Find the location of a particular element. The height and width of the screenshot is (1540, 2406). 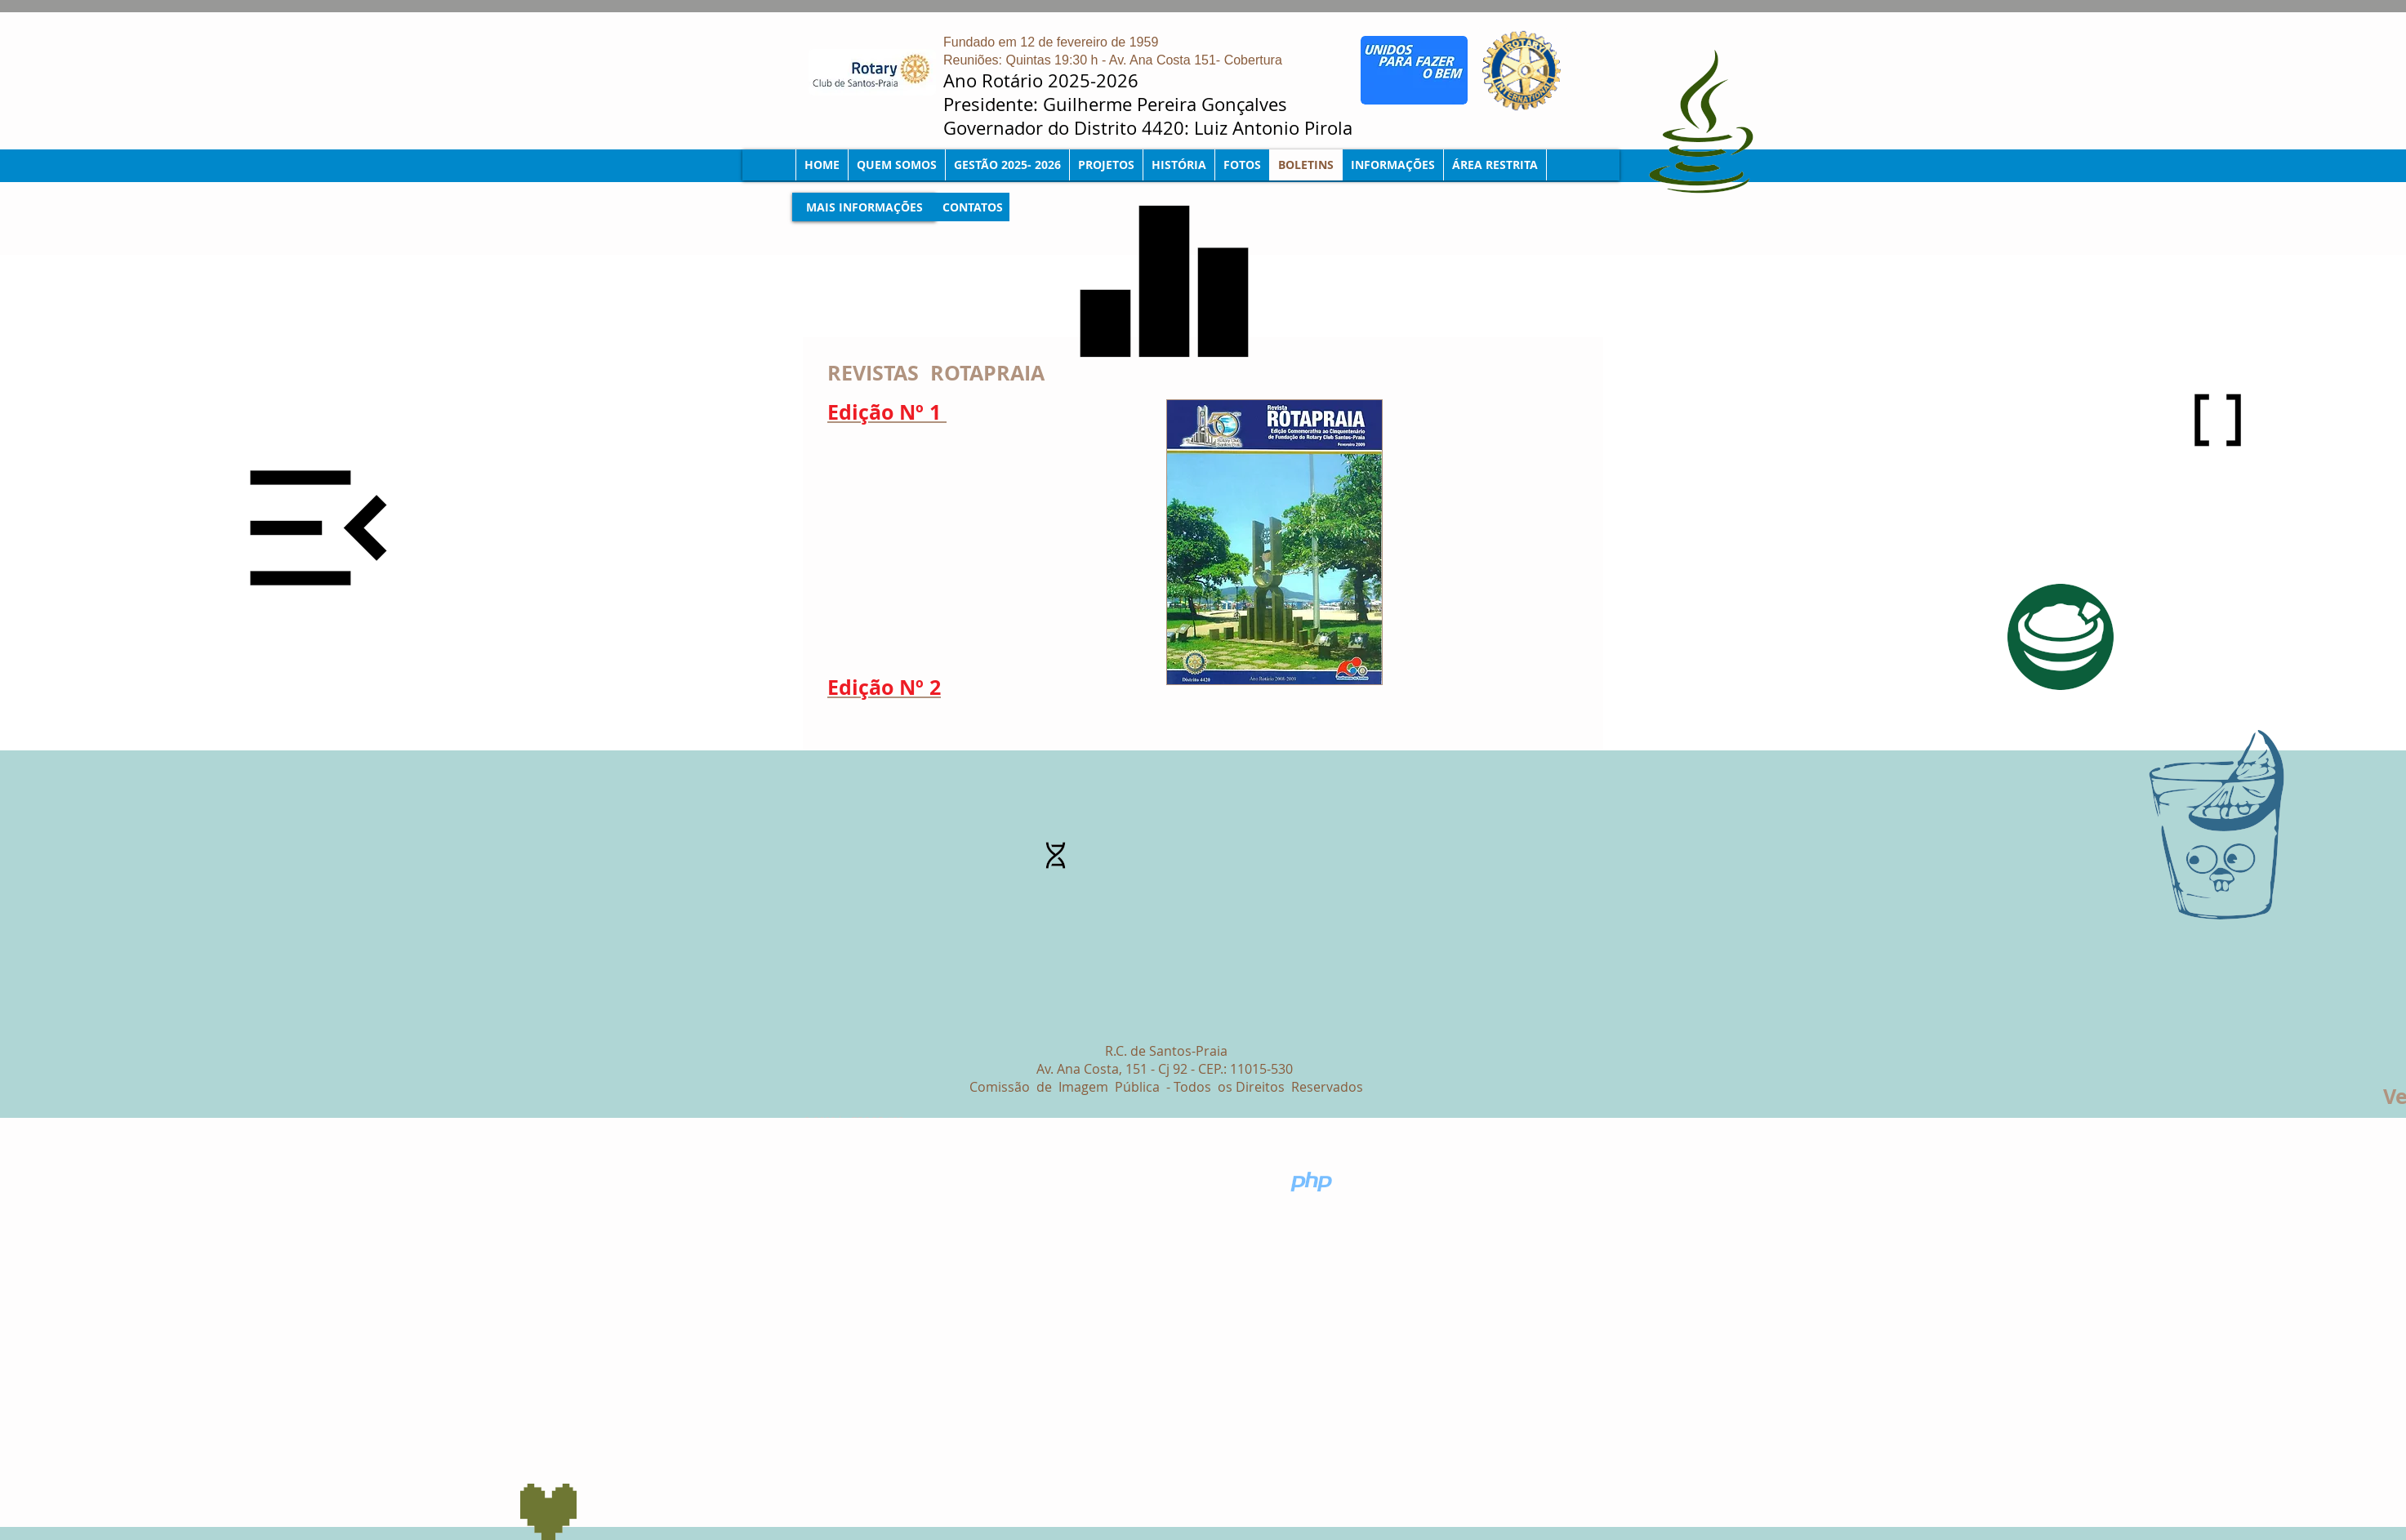

view or edit code brackets is located at coordinates (2217, 420).